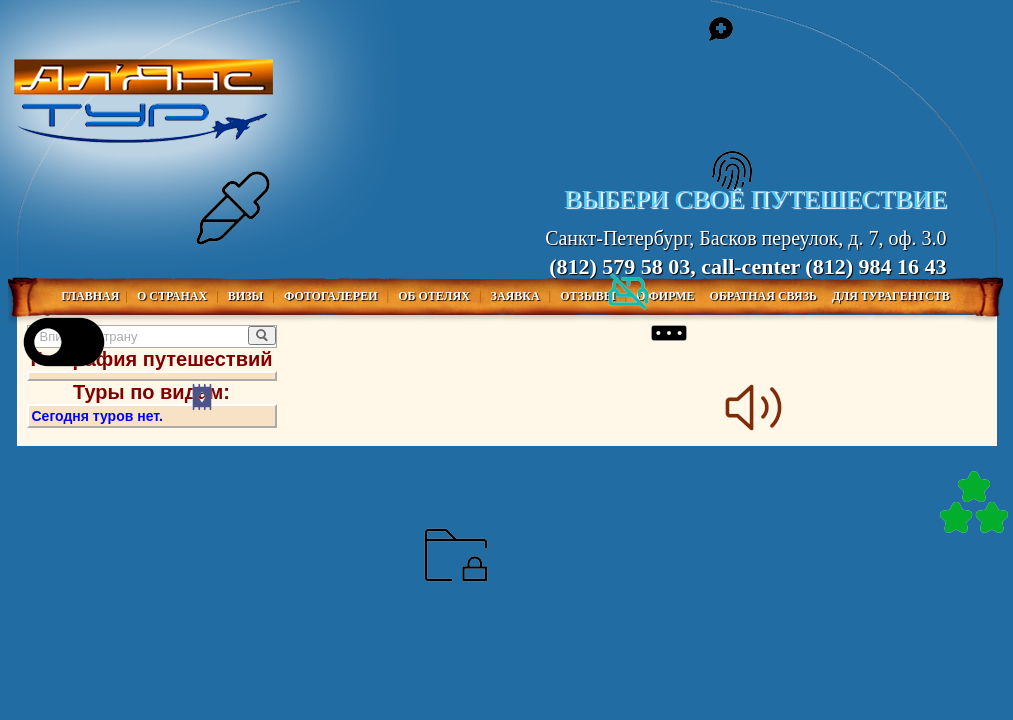 The height and width of the screenshot is (720, 1013). What do you see at coordinates (732, 170) in the screenshot?
I see `authenticate with biometric fingerprint` at bounding box center [732, 170].